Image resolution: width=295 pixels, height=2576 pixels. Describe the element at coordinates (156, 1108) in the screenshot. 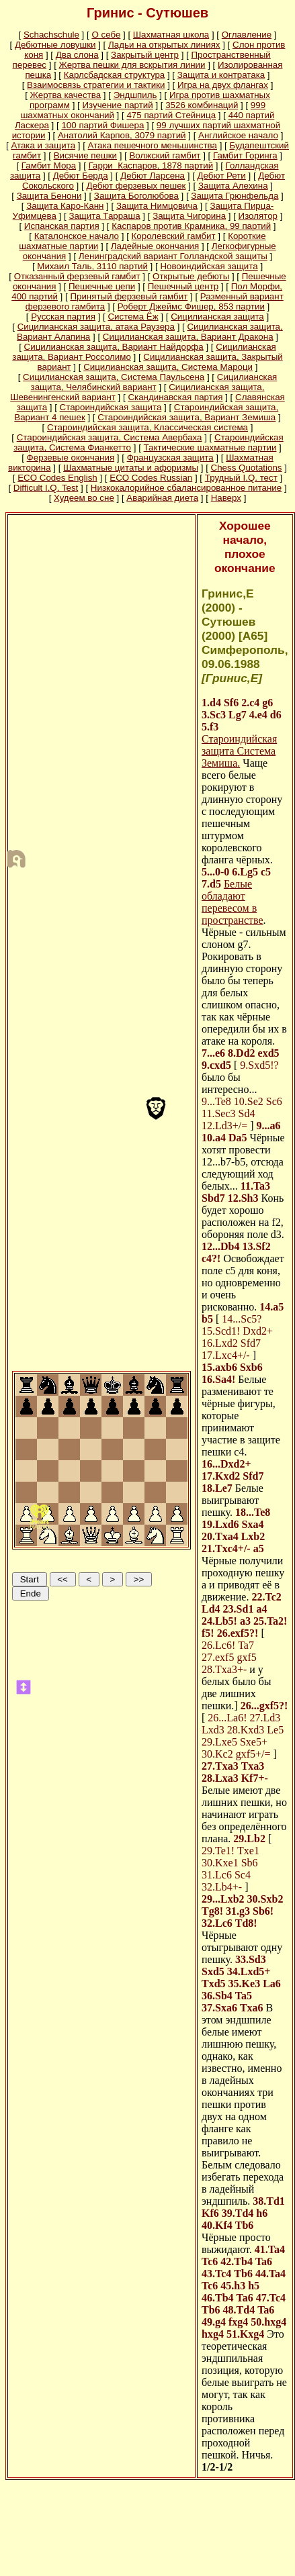

I see `open brave browser` at that location.